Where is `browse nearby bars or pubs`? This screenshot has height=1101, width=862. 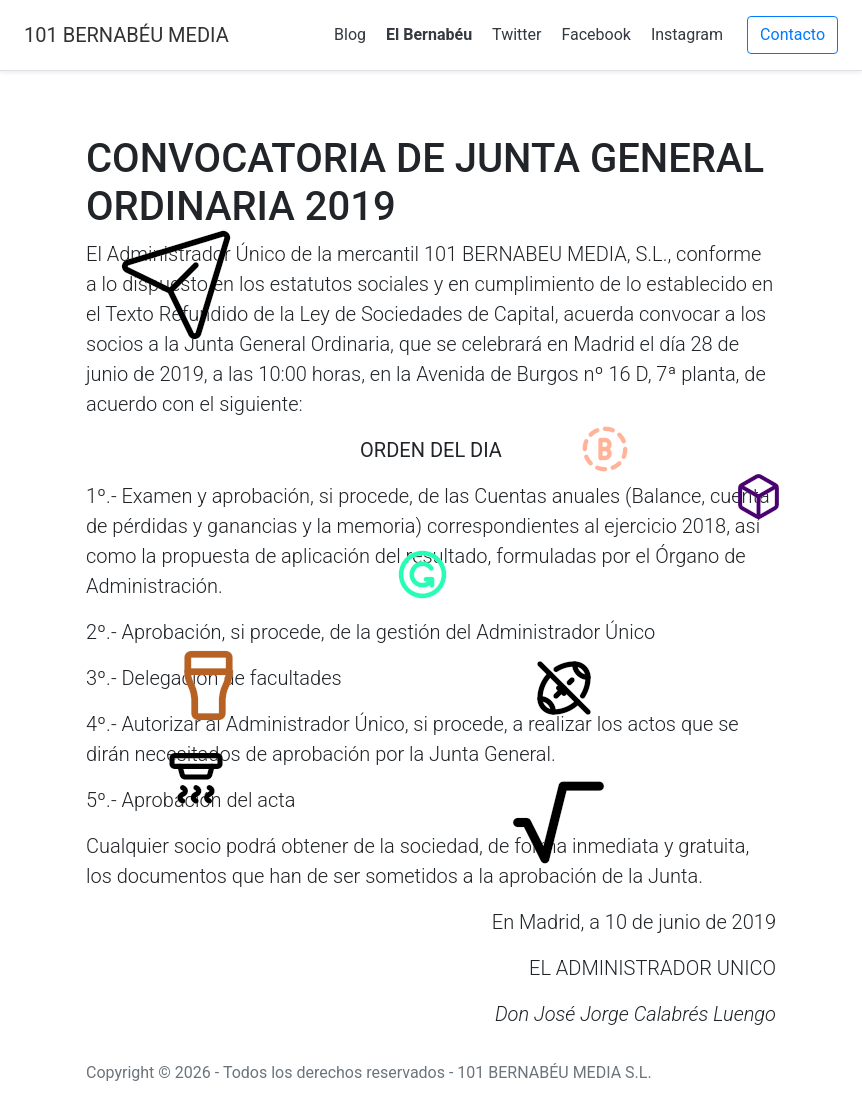
browse nearby bars or pubs is located at coordinates (208, 685).